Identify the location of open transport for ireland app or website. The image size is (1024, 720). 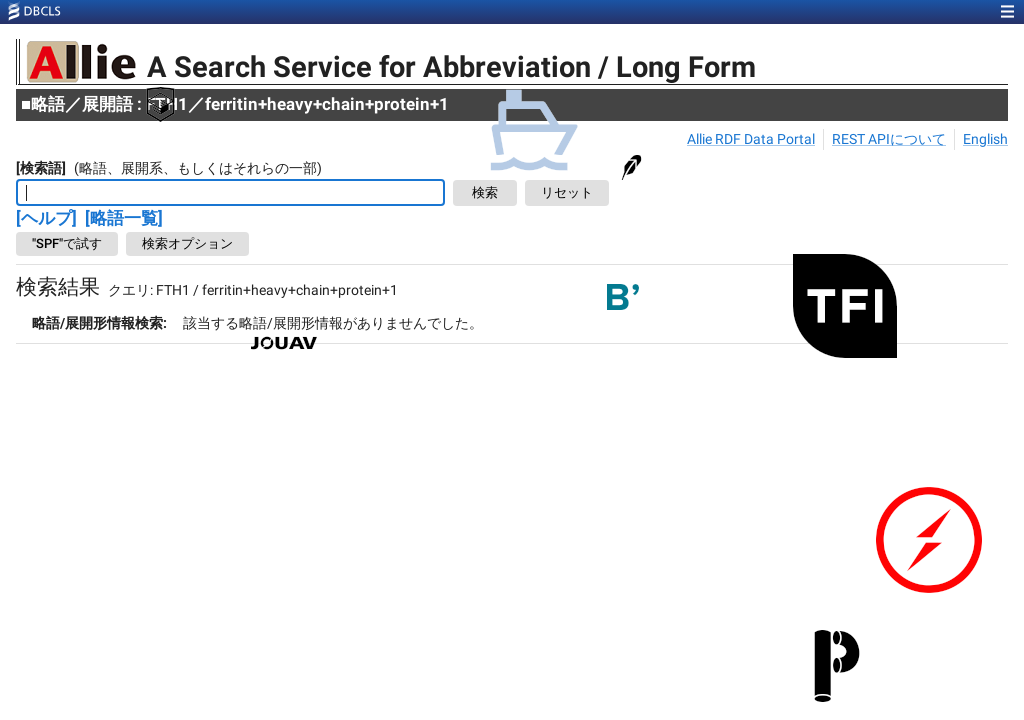
(845, 306).